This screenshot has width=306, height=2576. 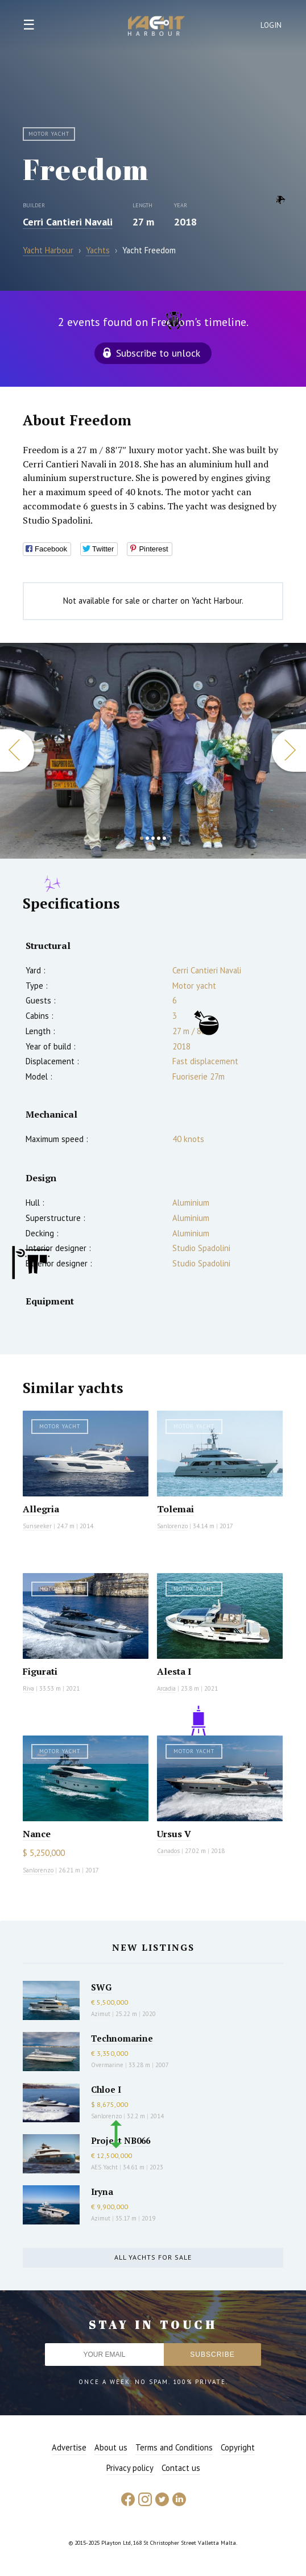 What do you see at coordinates (174, 321) in the screenshot?
I see `egyptian or ancient history themed game element` at bounding box center [174, 321].